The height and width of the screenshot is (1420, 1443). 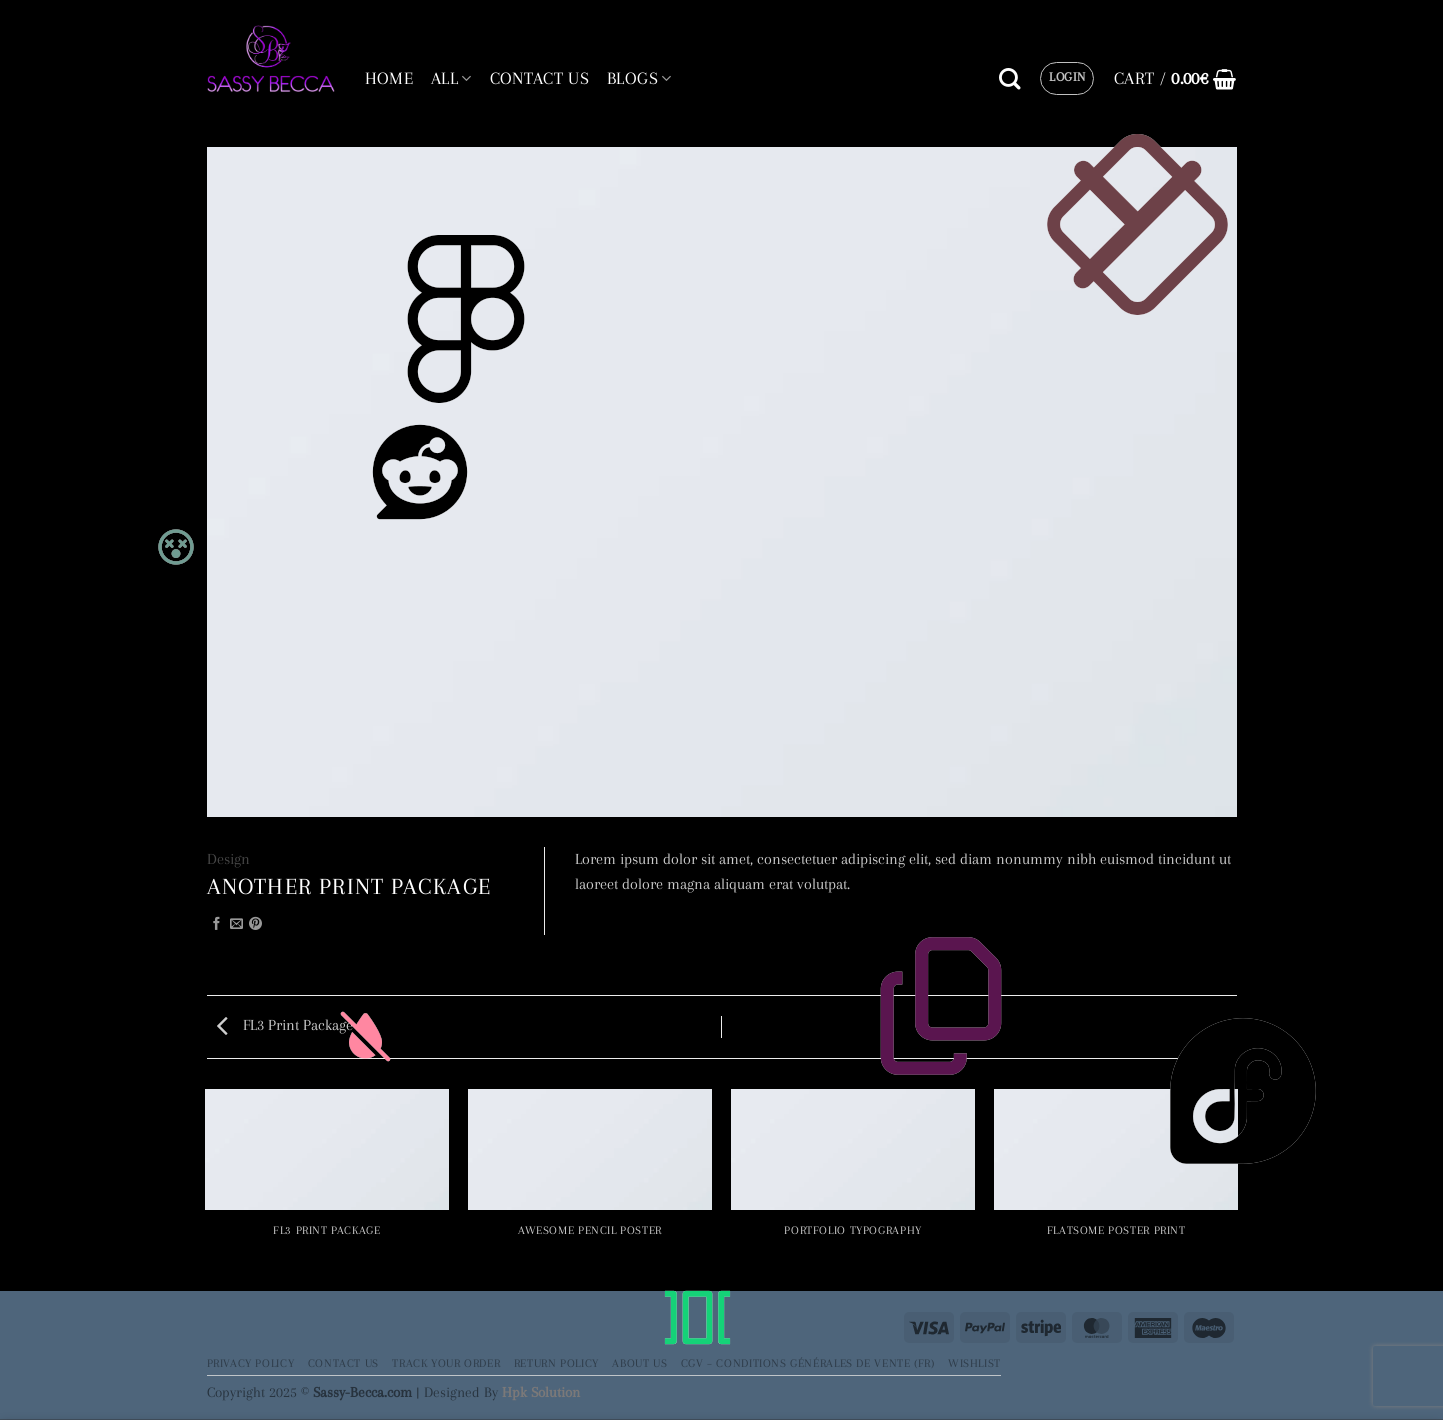 What do you see at coordinates (1137, 224) in the screenshot?
I see `open yabai tiling window manager` at bounding box center [1137, 224].